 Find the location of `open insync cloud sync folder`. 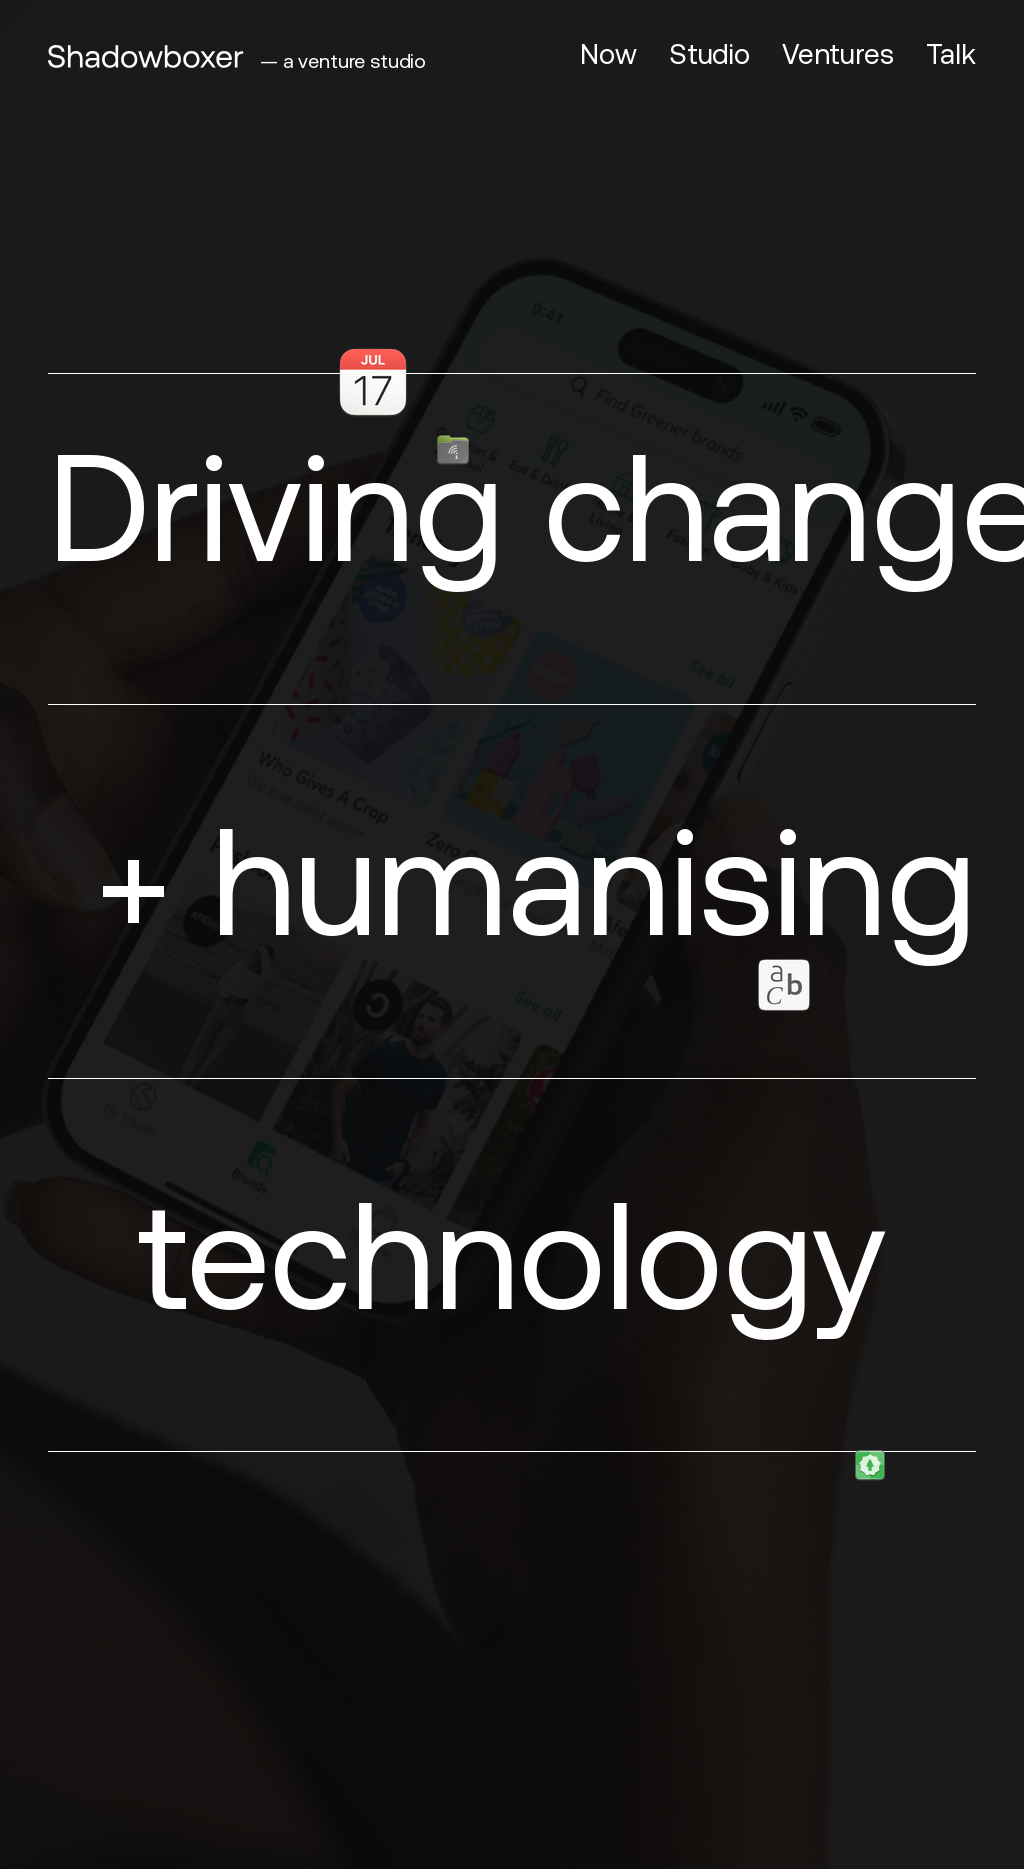

open insync cloud sync folder is located at coordinates (453, 449).